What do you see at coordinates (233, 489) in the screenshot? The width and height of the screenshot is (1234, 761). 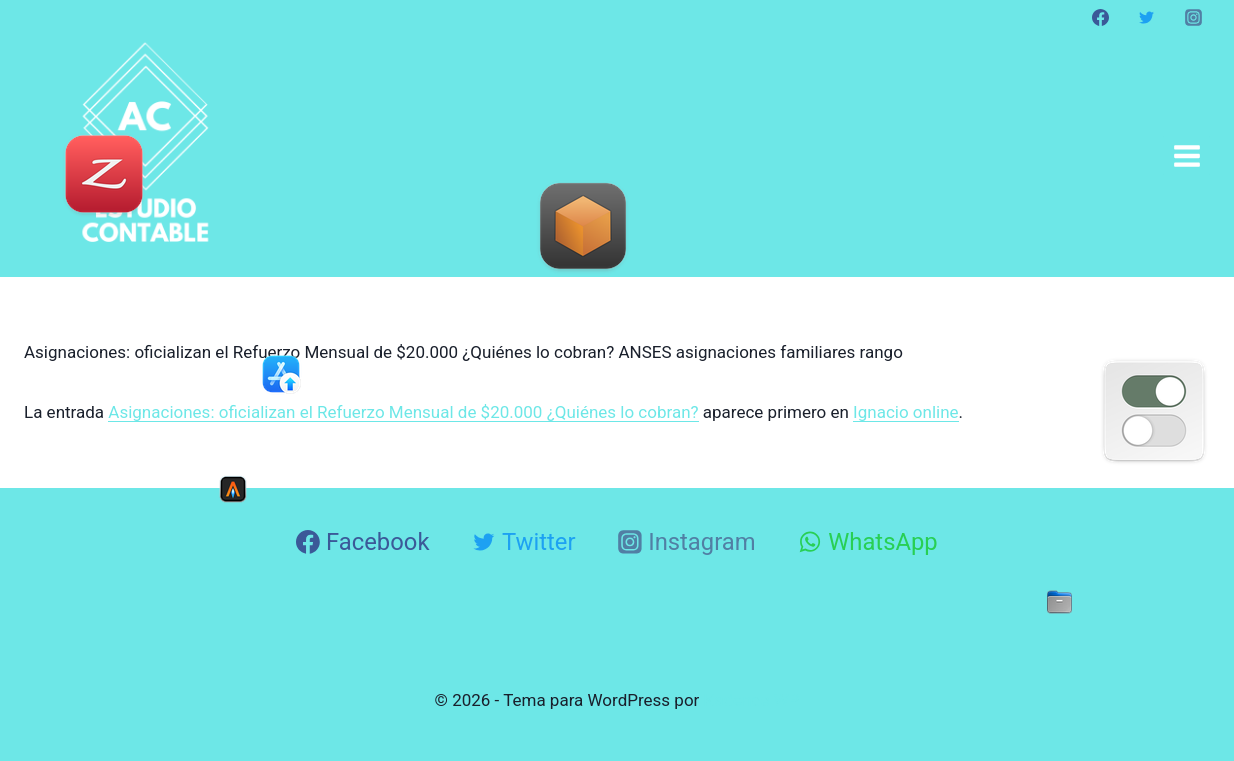 I see `launch alacritty terminal emulator` at bounding box center [233, 489].